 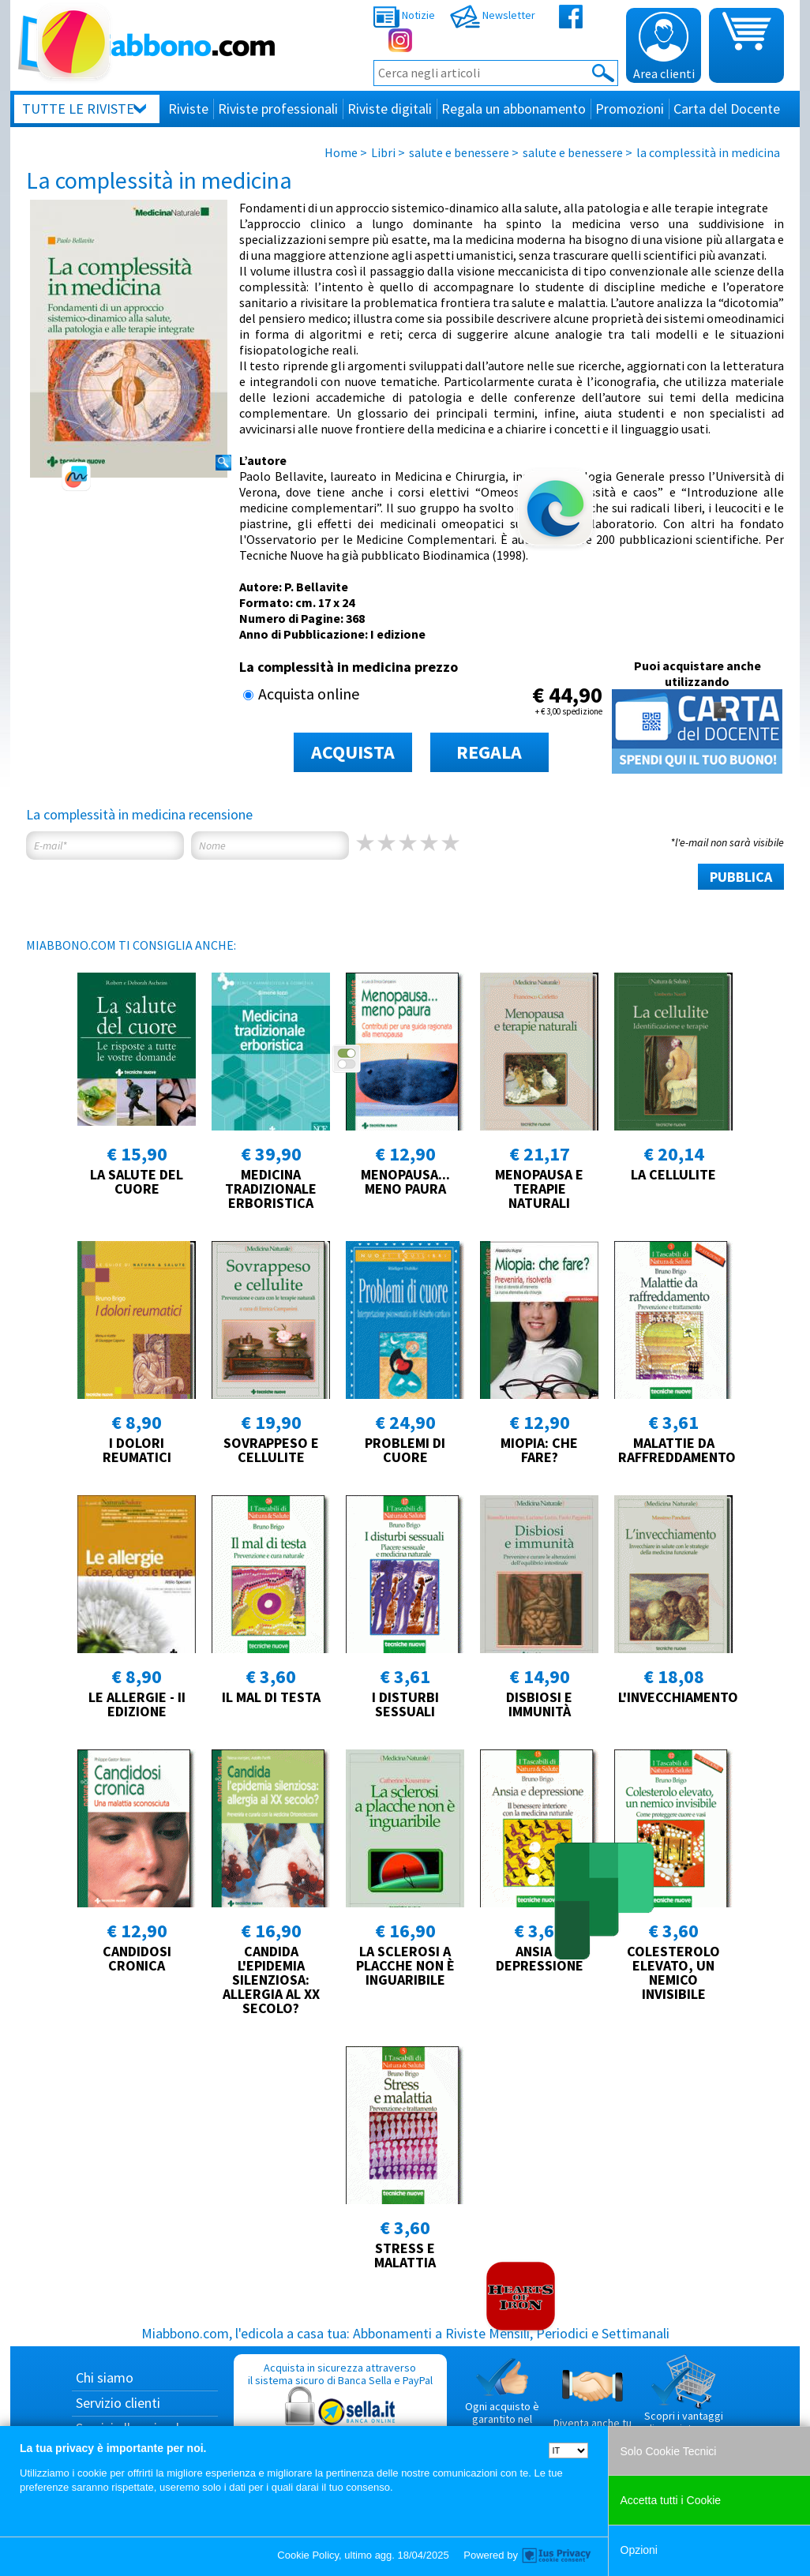 I want to click on open microsoft edge browser, so click(x=555, y=508).